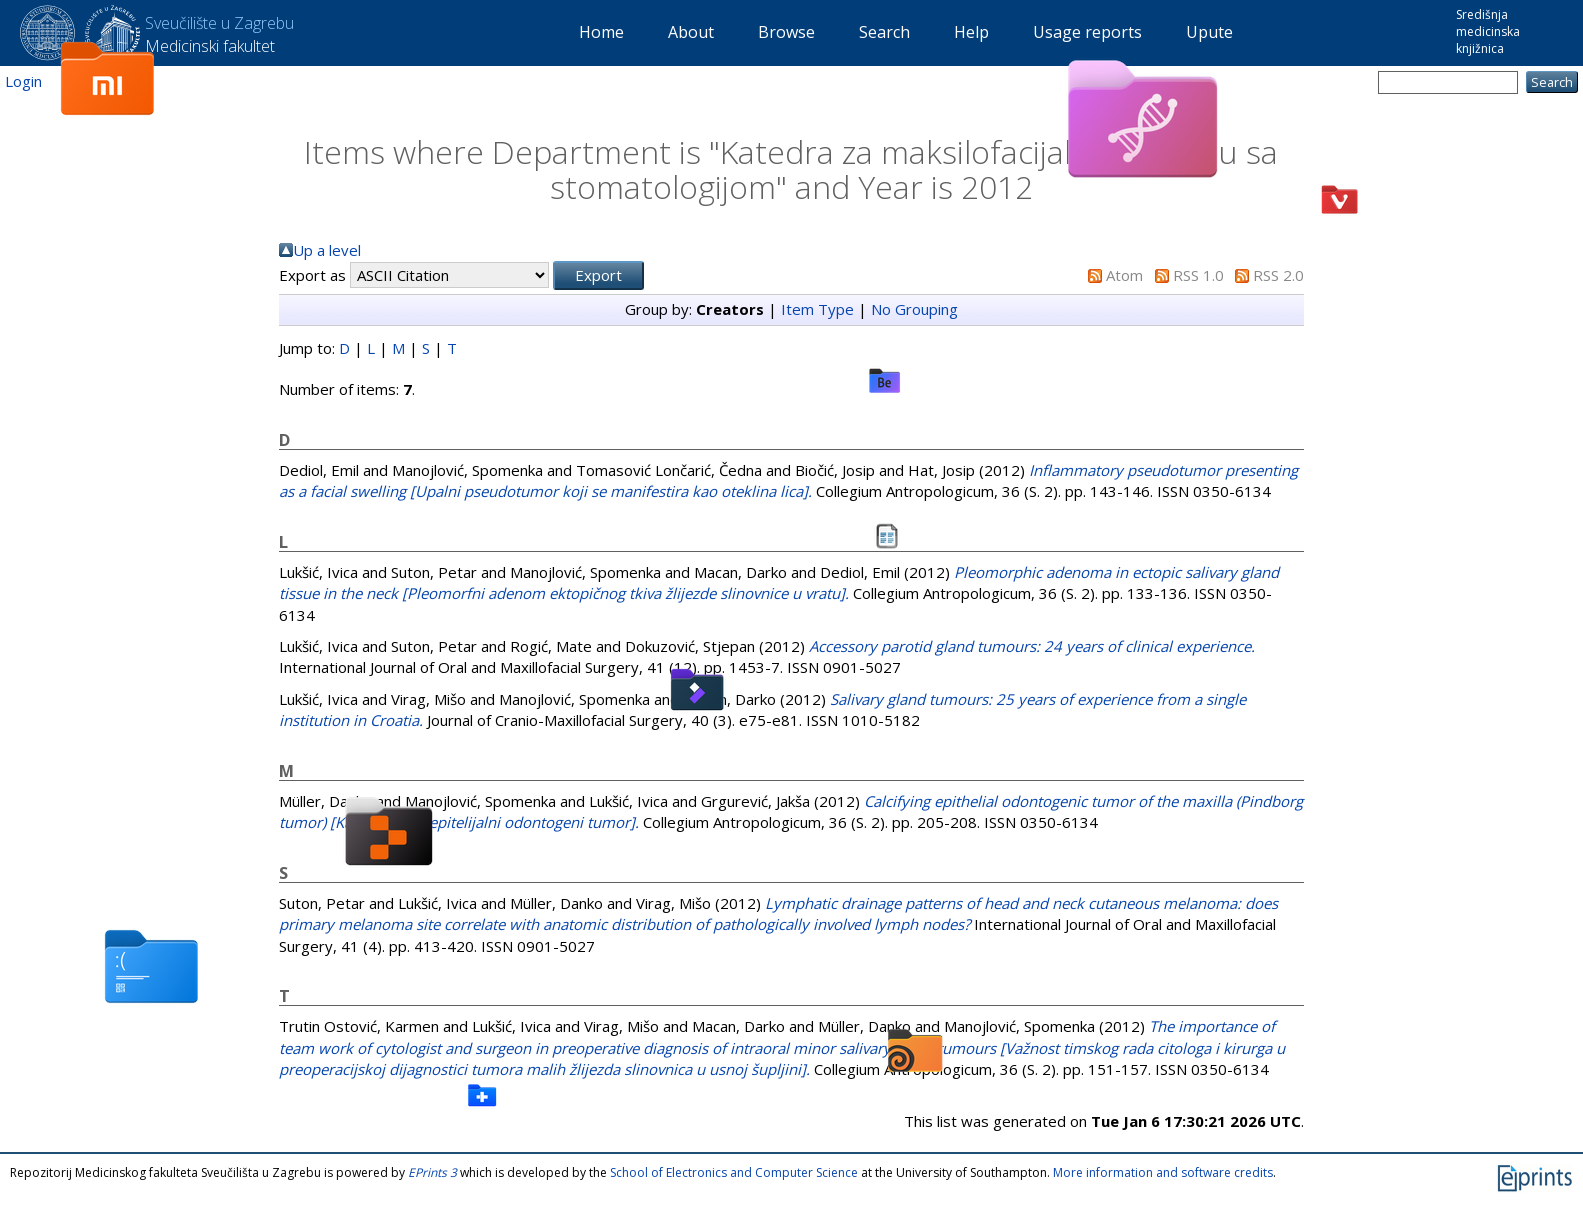 The width and height of the screenshot is (1583, 1214). I want to click on open houdini project files folder, so click(915, 1052).